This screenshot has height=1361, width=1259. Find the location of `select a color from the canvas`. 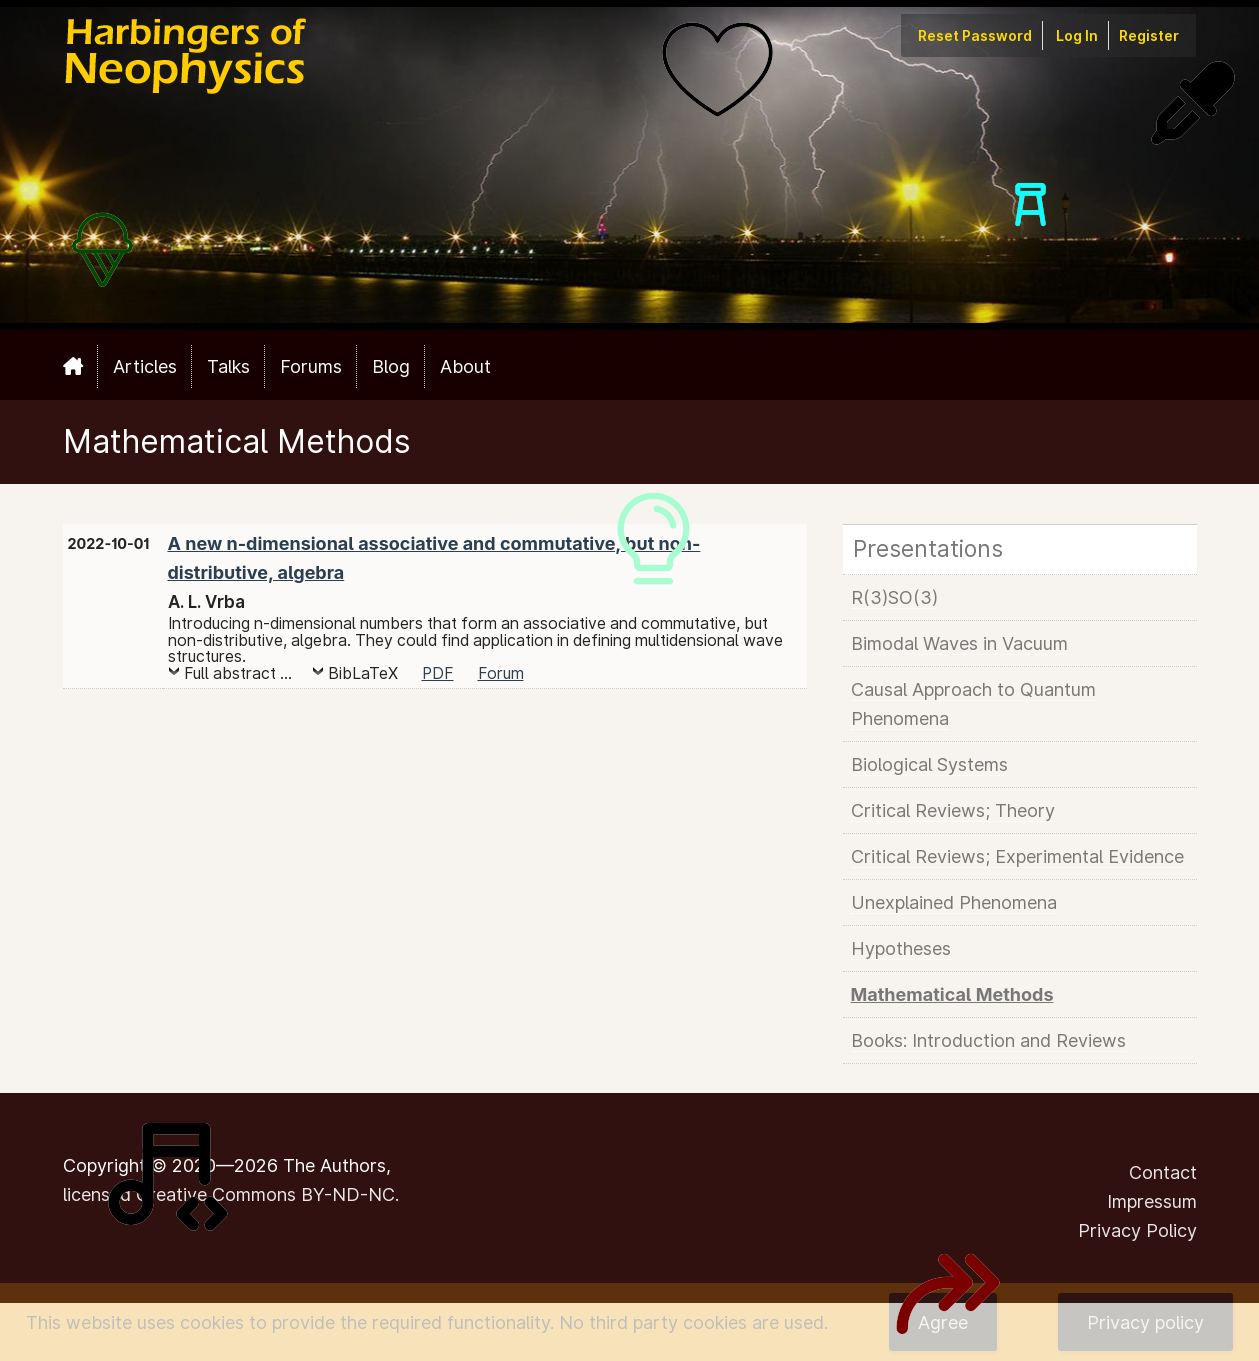

select a color from the canvas is located at coordinates (1193, 103).